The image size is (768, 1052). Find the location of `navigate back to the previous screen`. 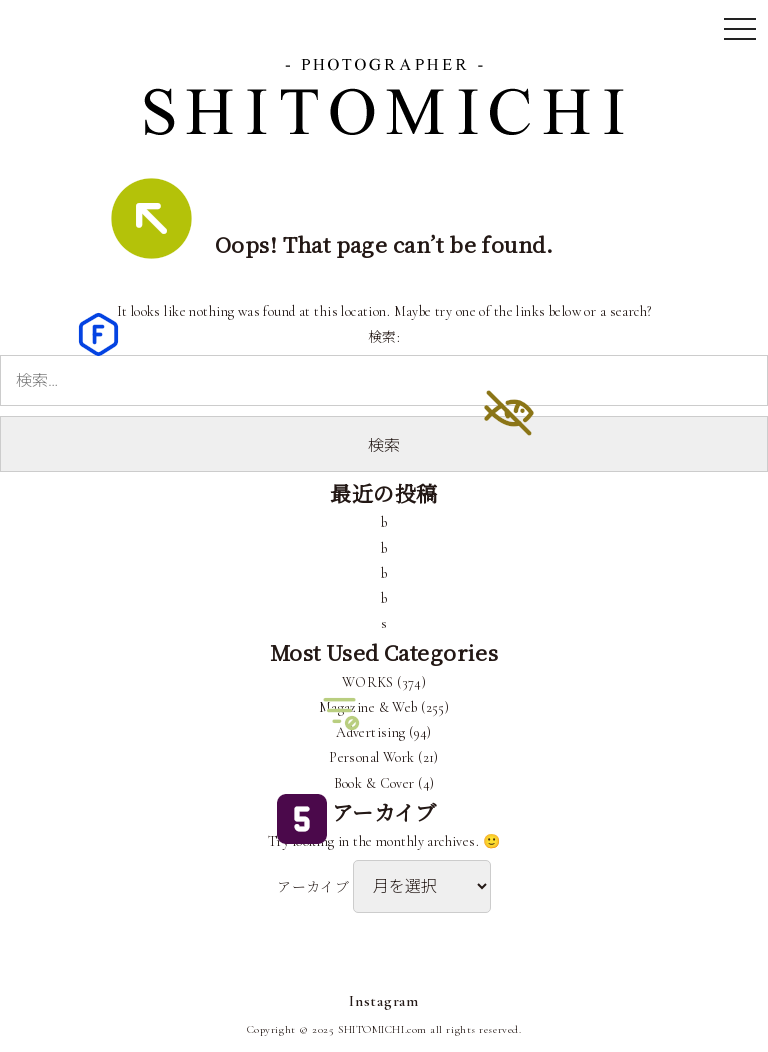

navigate back to the previous screen is located at coordinates (151, 218).